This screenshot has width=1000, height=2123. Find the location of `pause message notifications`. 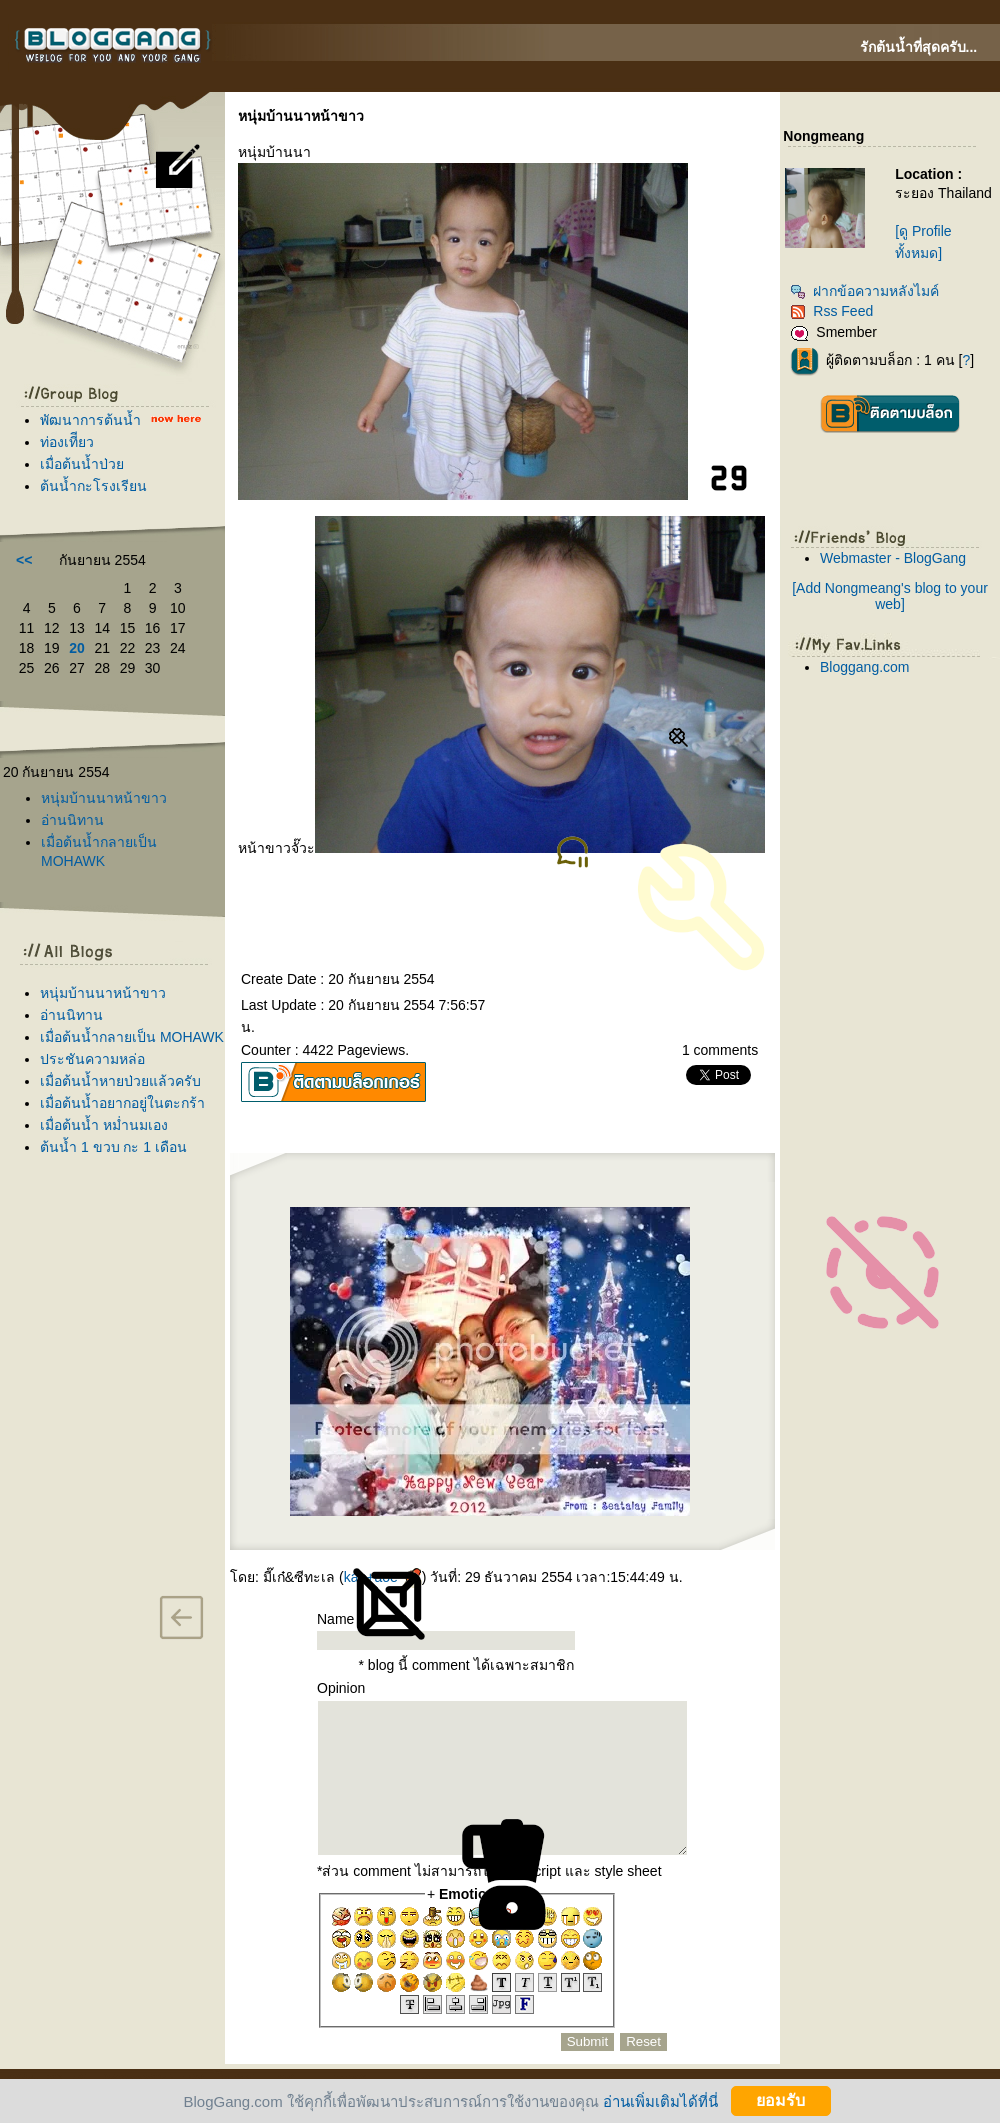

pause message notifications is located at coordinates (572, 850).